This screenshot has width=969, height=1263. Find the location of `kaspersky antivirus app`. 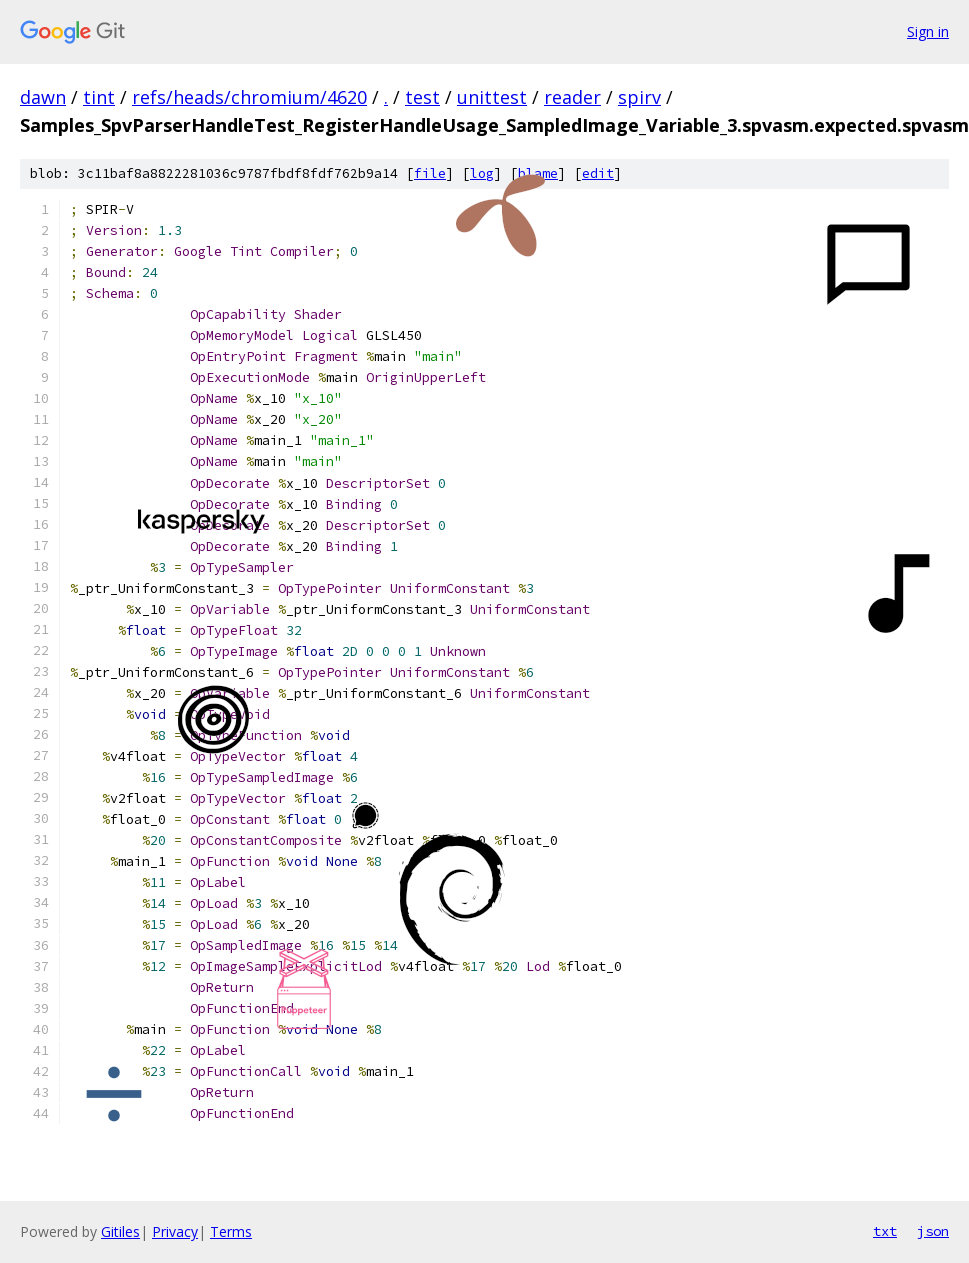

kaspersky antivirus app is located at coordinates (201, 521).